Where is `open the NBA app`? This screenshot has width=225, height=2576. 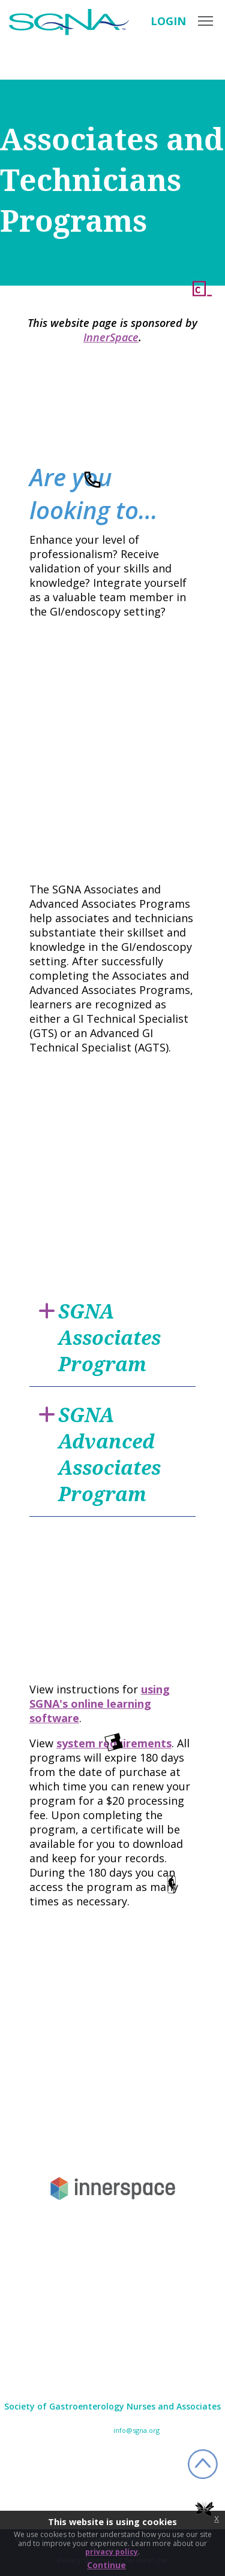
open the NBA app is located at coordinates (172, 1884).